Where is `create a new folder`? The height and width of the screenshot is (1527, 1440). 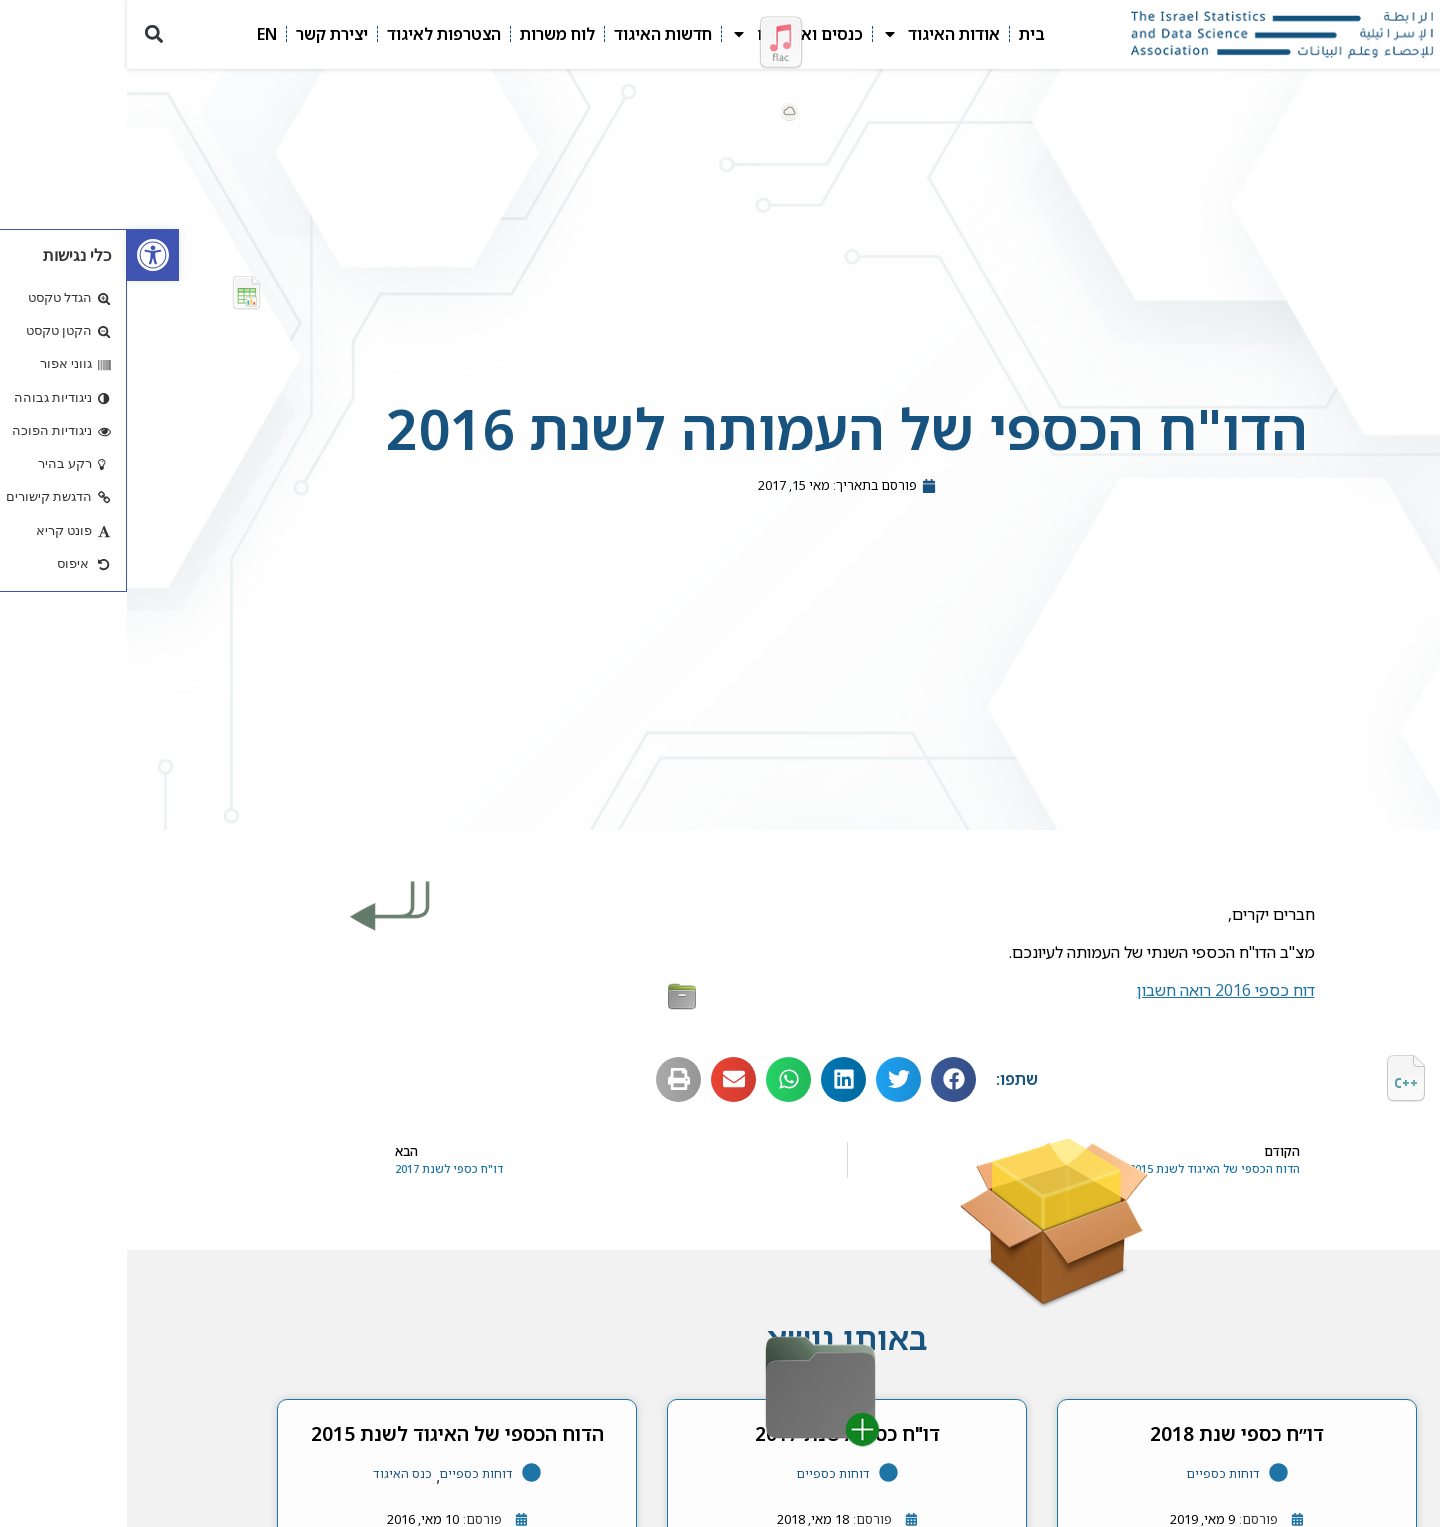
create a new folder is located at coordinates (820, 1387).